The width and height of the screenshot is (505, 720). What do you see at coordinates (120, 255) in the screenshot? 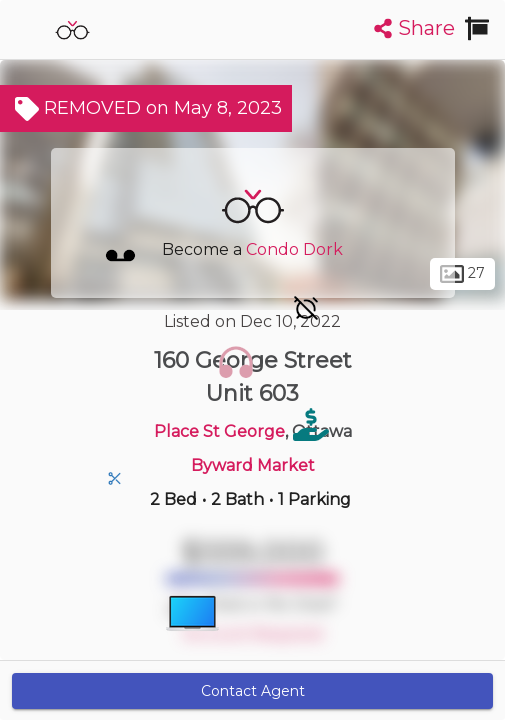
I see `indicates active recording in progress` at bounding box center [120, 255].